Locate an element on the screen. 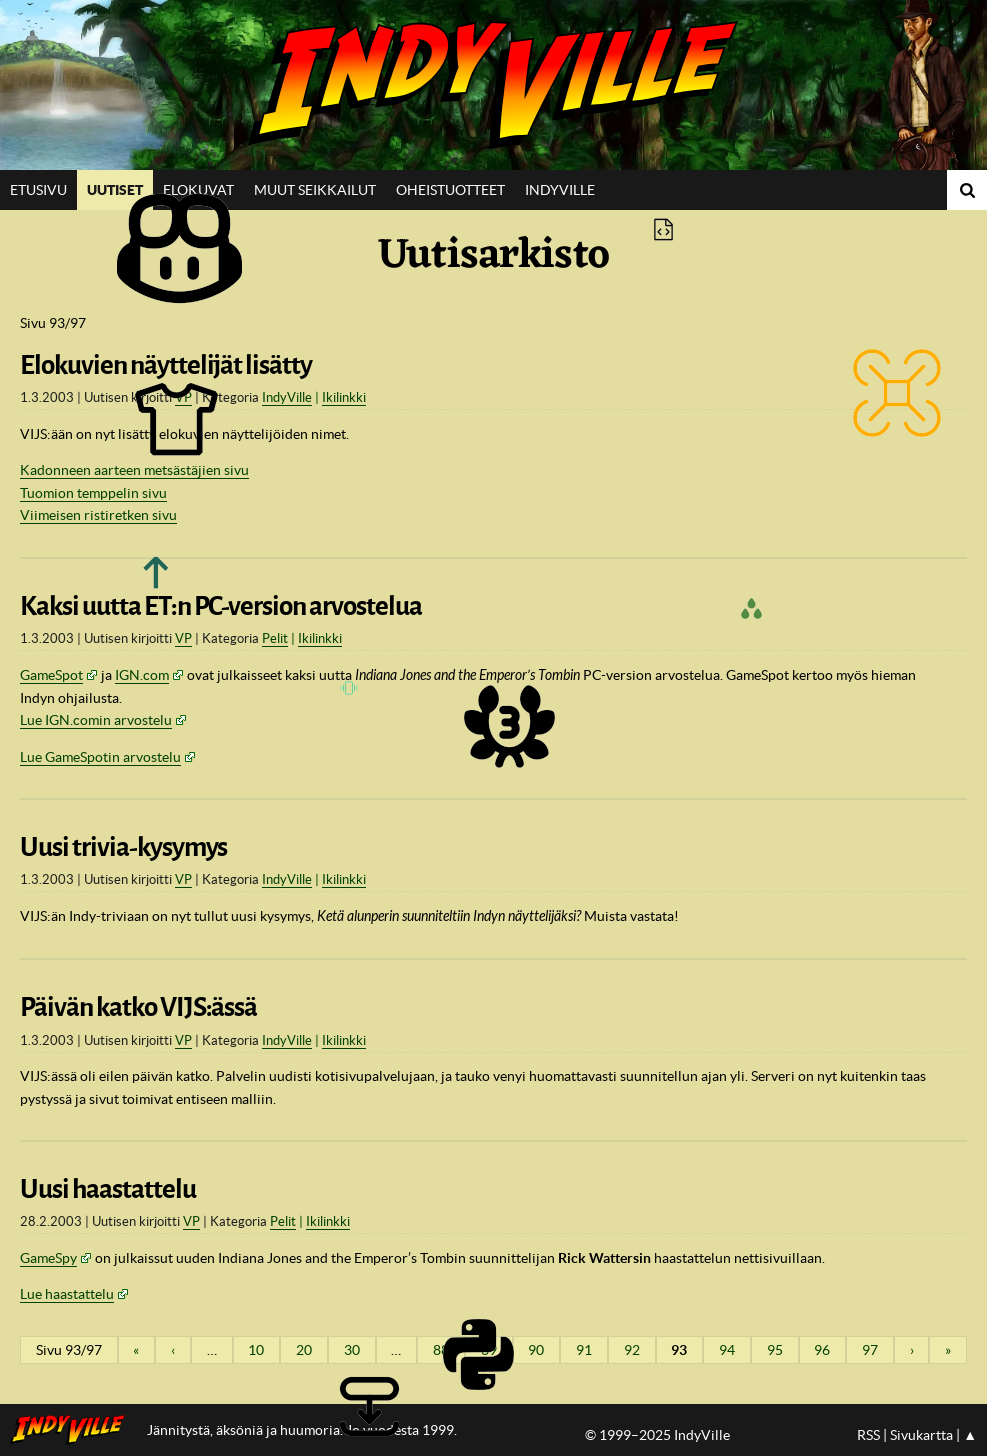 The width and height of the screenshot is (987, 1456). select team or player jersey is located at coordinates (176, 418).